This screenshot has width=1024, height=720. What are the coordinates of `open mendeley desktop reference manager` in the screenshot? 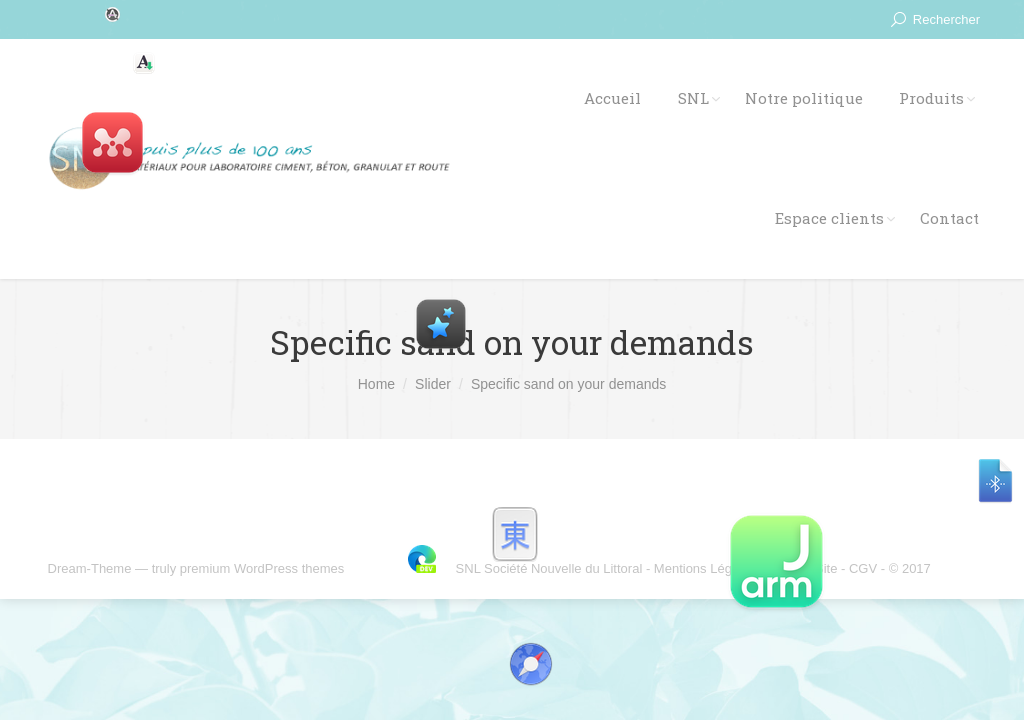 It's located at (112, 142).